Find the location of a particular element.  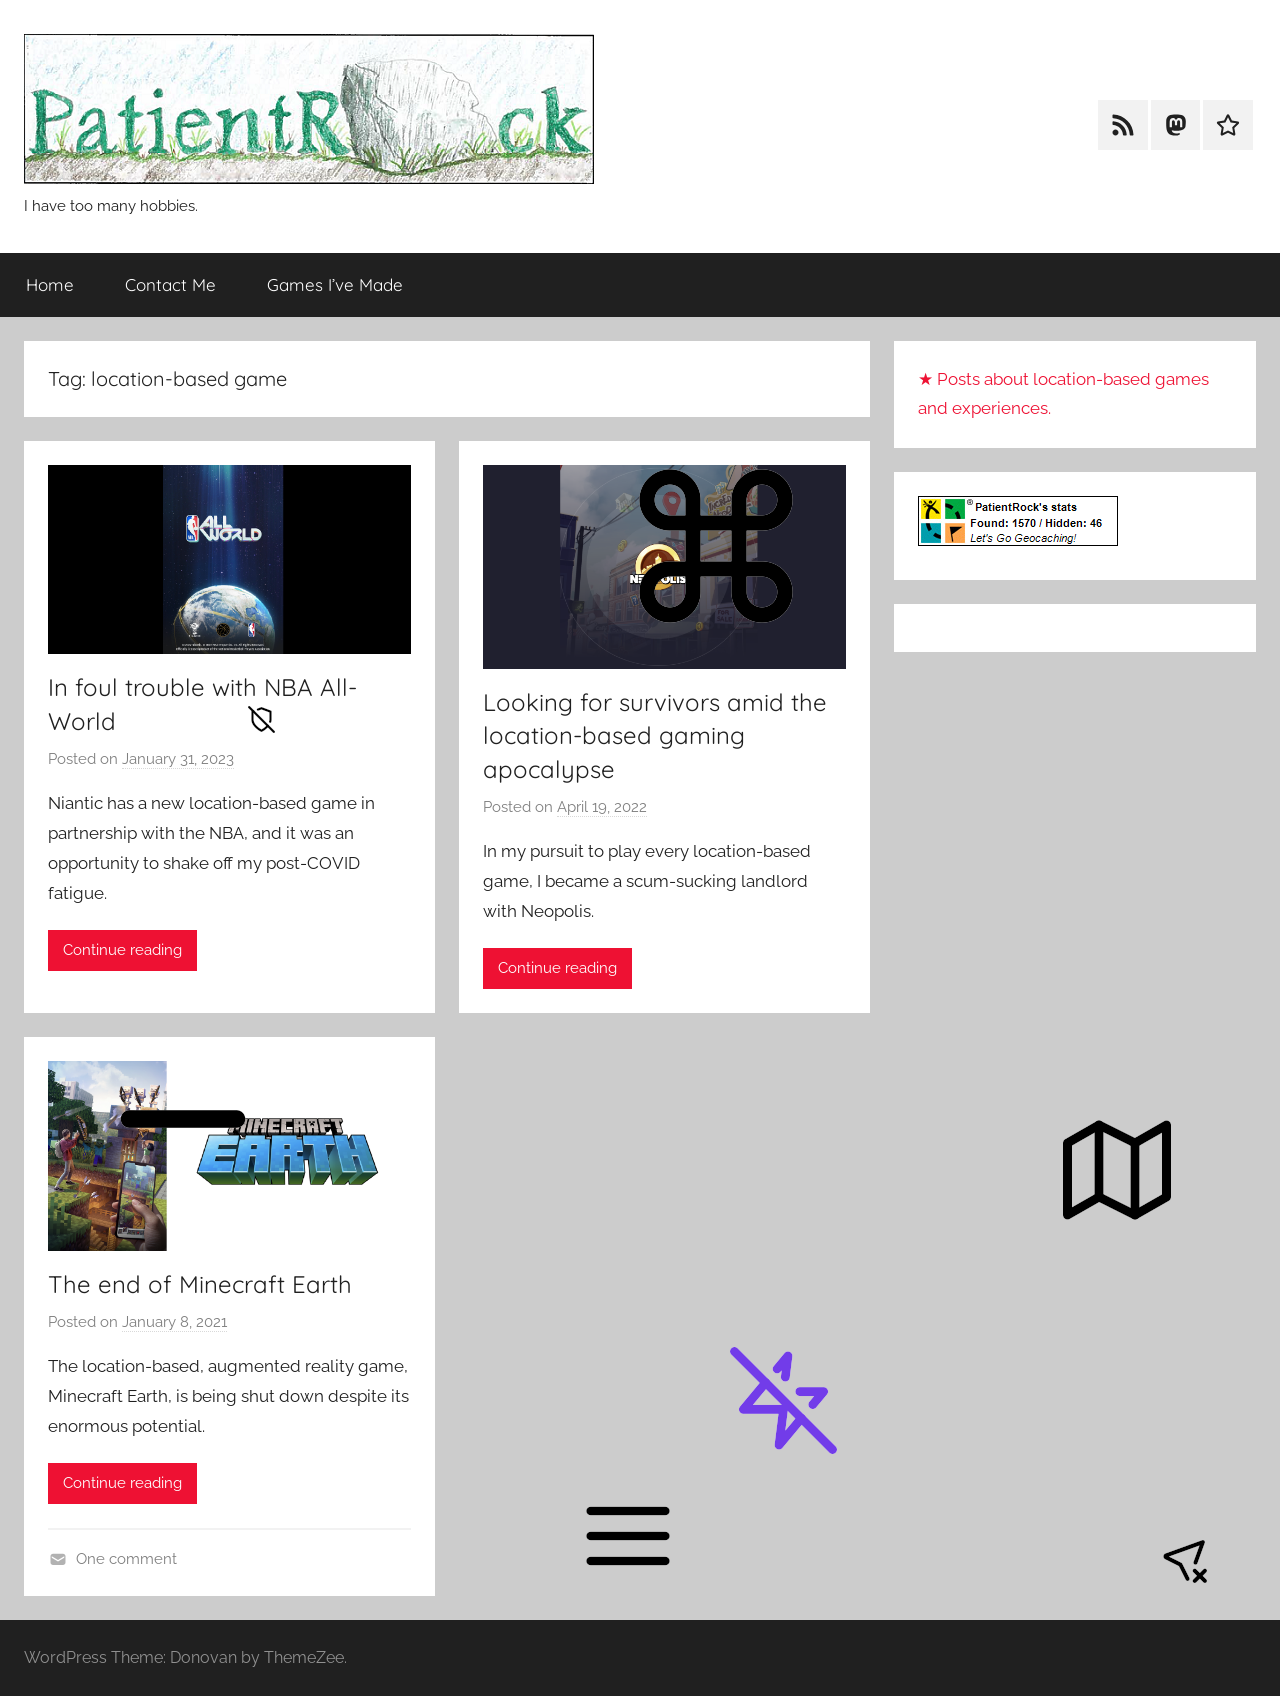

disable location sharing is located at coordinates (1184, 1560).